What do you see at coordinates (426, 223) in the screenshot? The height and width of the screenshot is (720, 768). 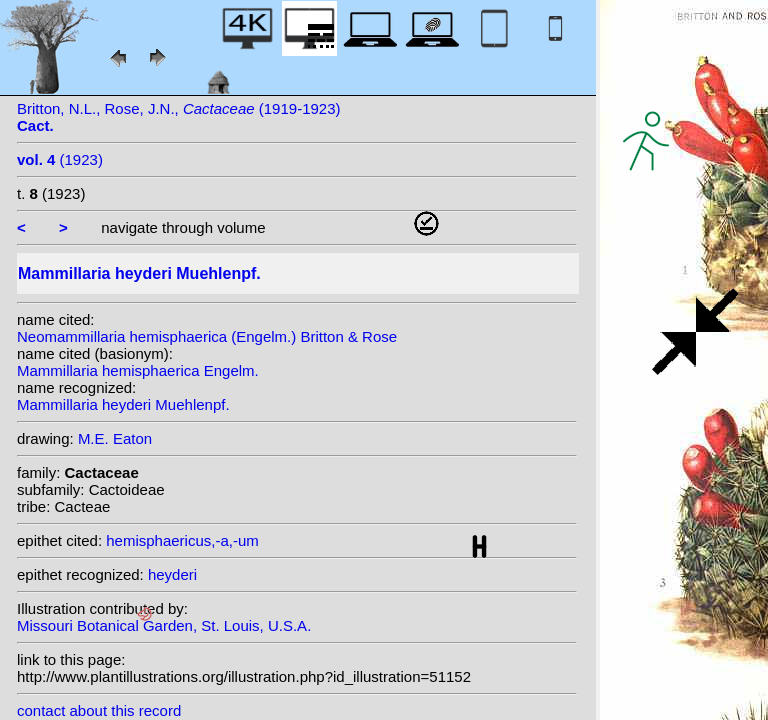 I see `indicates content is available offline` at bounding box center [426, 223].